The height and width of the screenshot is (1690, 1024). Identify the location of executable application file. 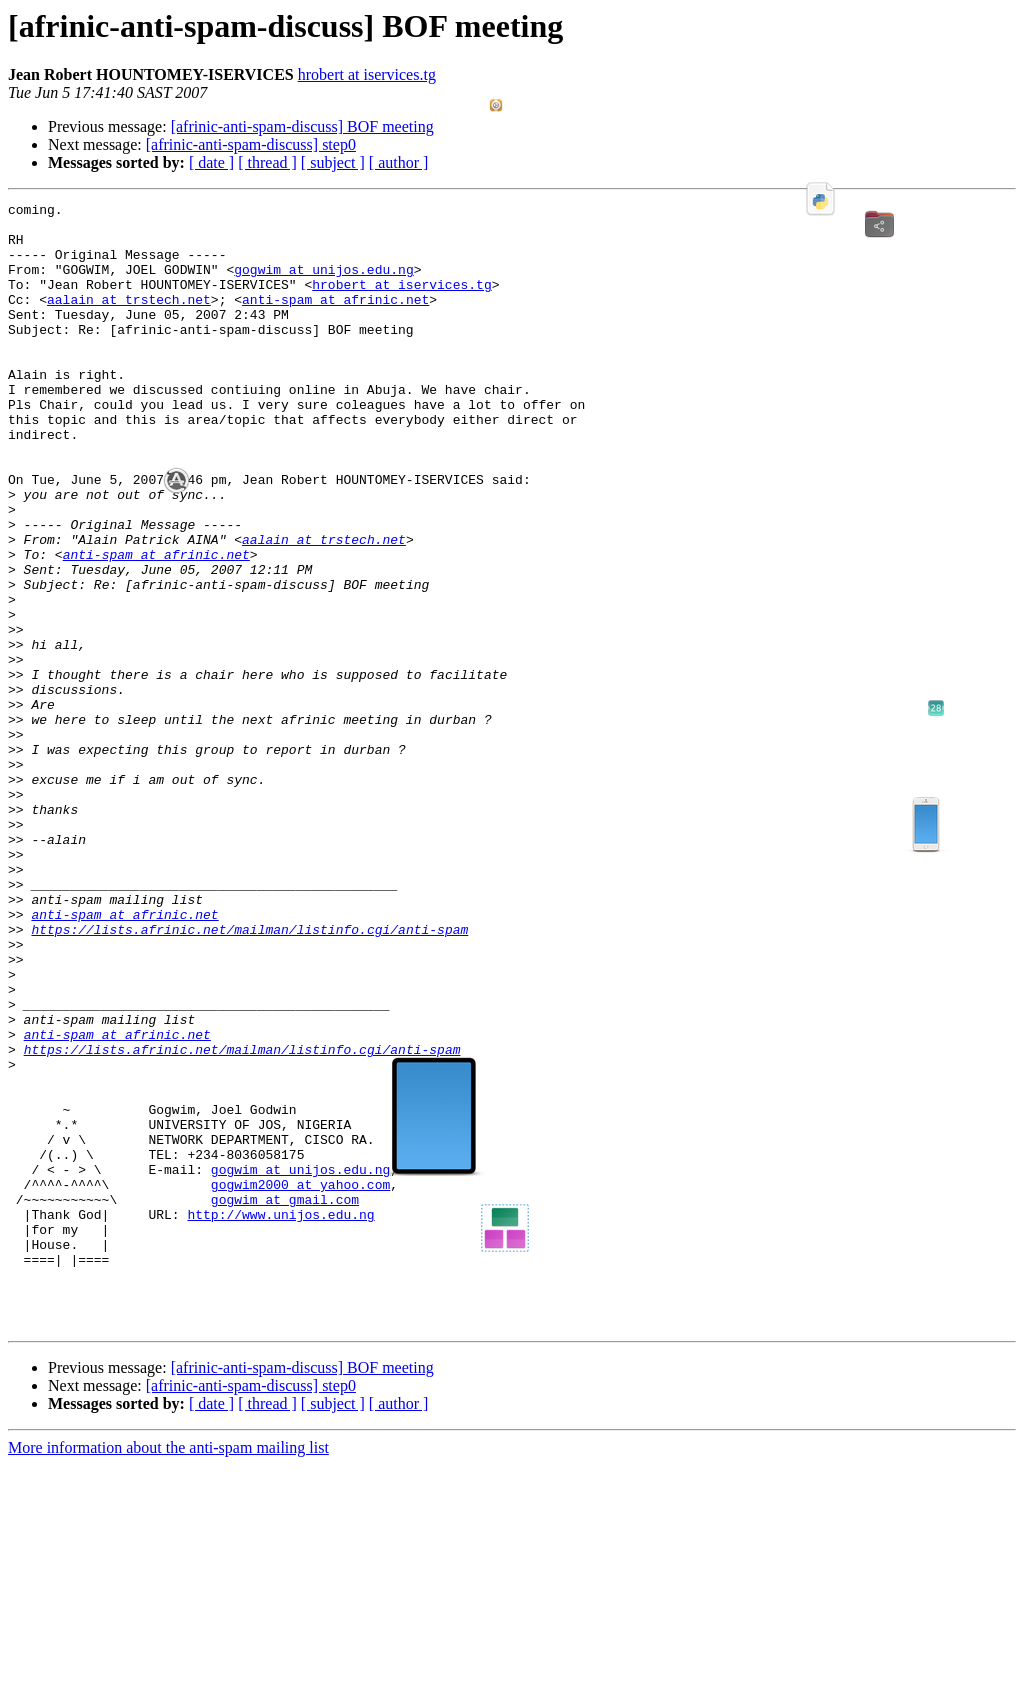
(496, 105).